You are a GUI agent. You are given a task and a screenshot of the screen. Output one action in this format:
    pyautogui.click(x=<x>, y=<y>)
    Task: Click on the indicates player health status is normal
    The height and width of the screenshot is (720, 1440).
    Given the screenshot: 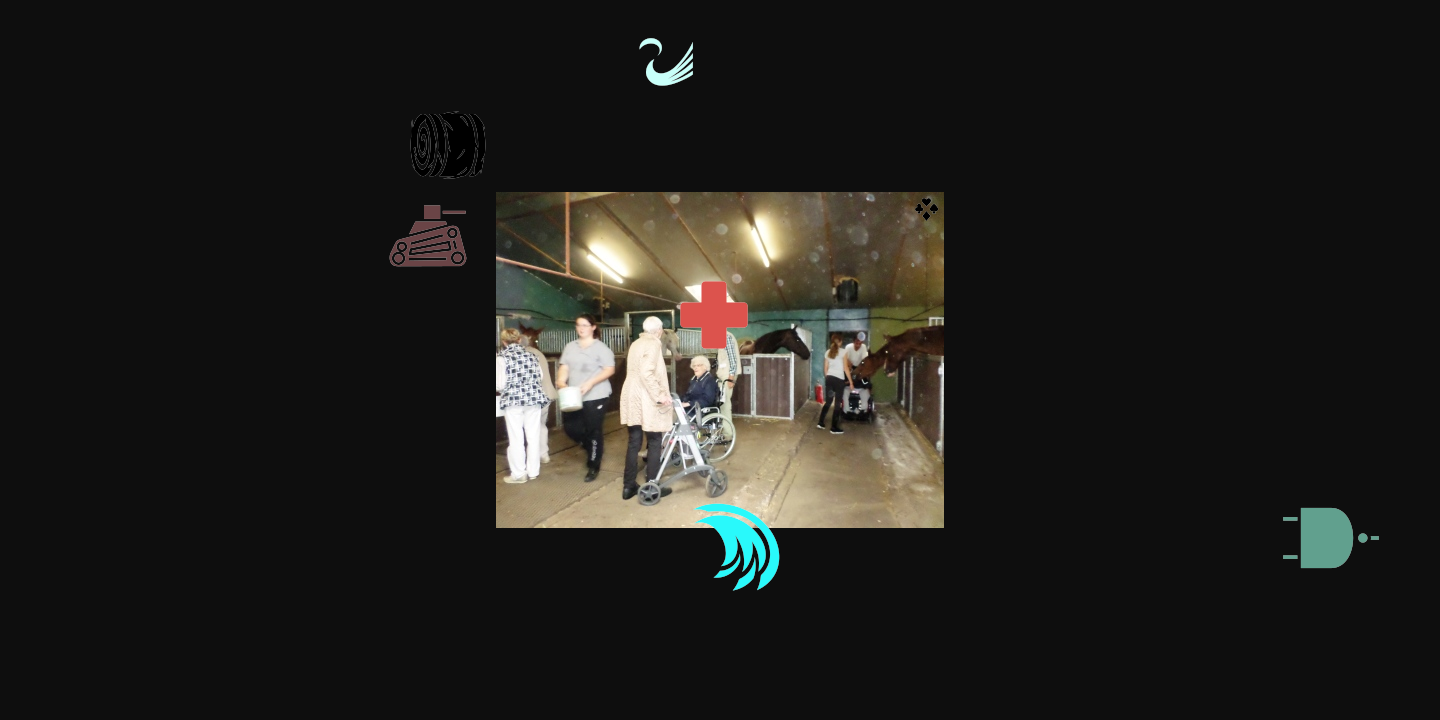 What is the action you would take?
    pyautogui.click(x=714, y=315)
    